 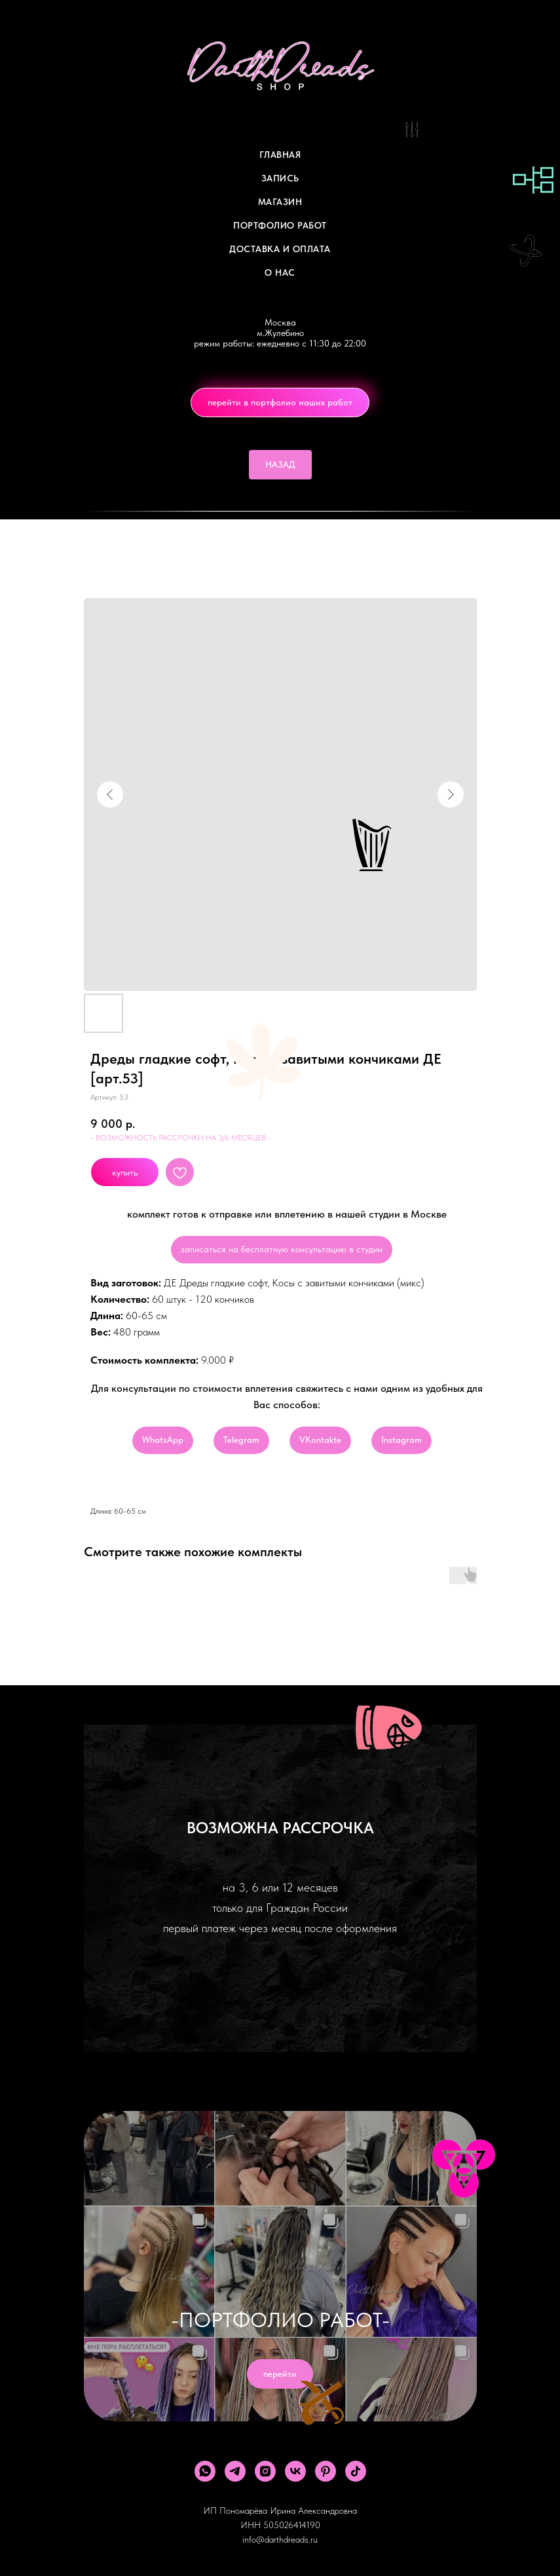 I want to click on access music or audio settings, so click(x=371, y=844).